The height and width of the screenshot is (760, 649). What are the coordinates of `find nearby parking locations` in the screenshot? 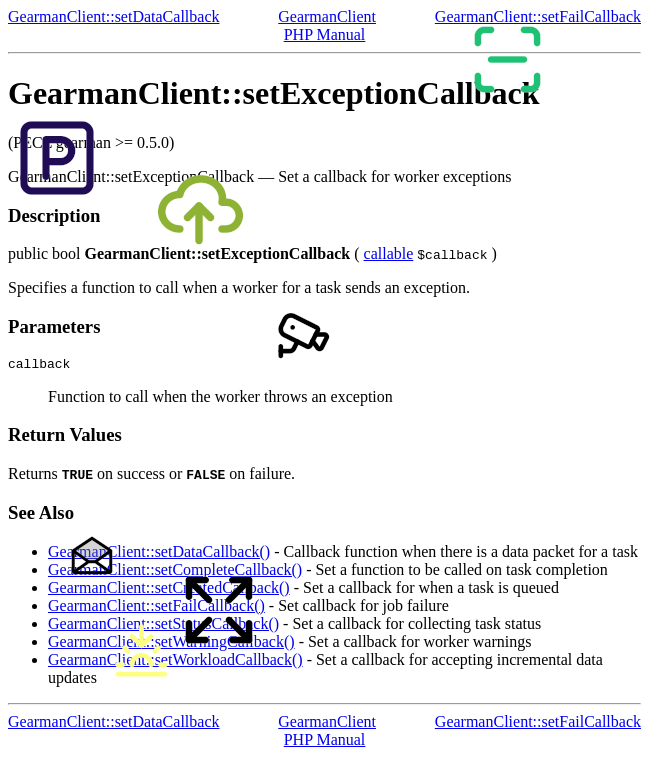 It's located at (57, 158).